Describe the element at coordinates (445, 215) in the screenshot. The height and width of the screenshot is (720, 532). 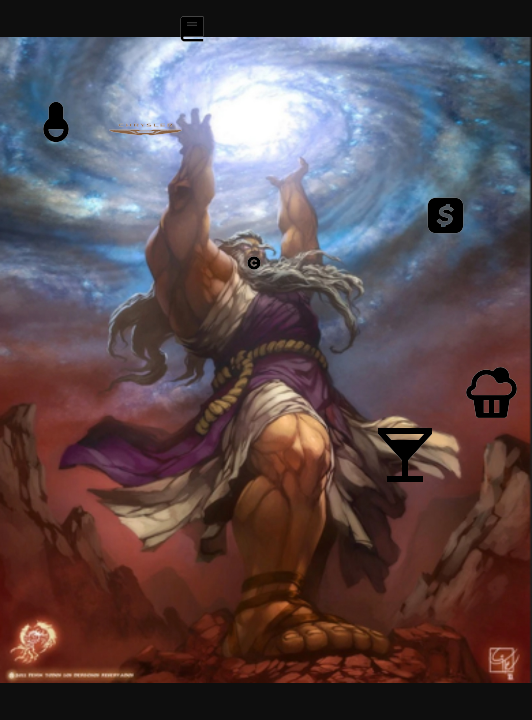
I see `open Cash App` at that location.